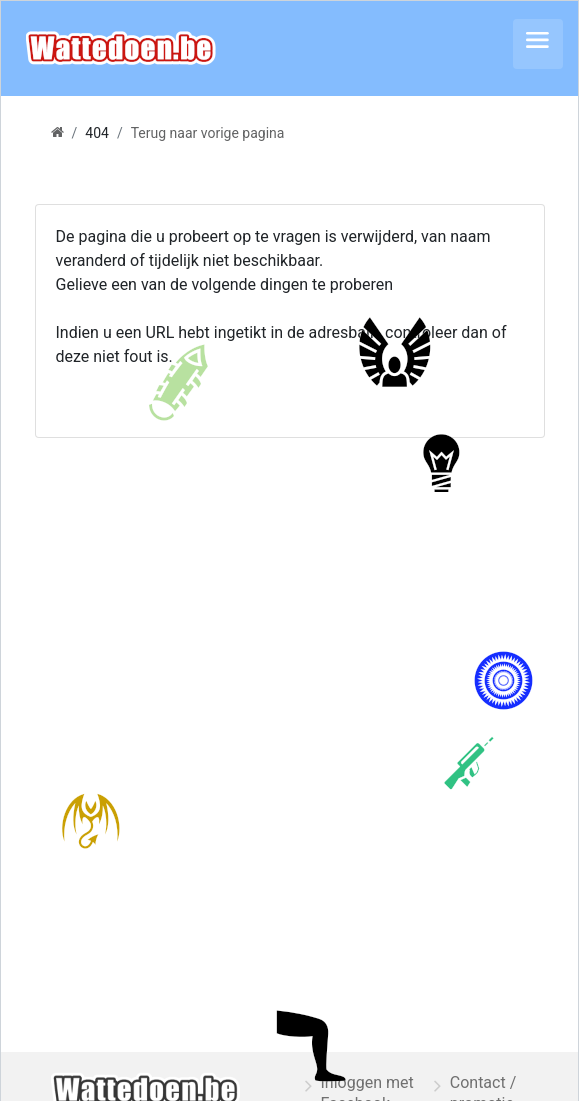 This screenshot has height=1101, width=579. What do you see at coordinates (442, 463) in the screenshot?
I see `access tips or hints` at bounding box center [442, 463].